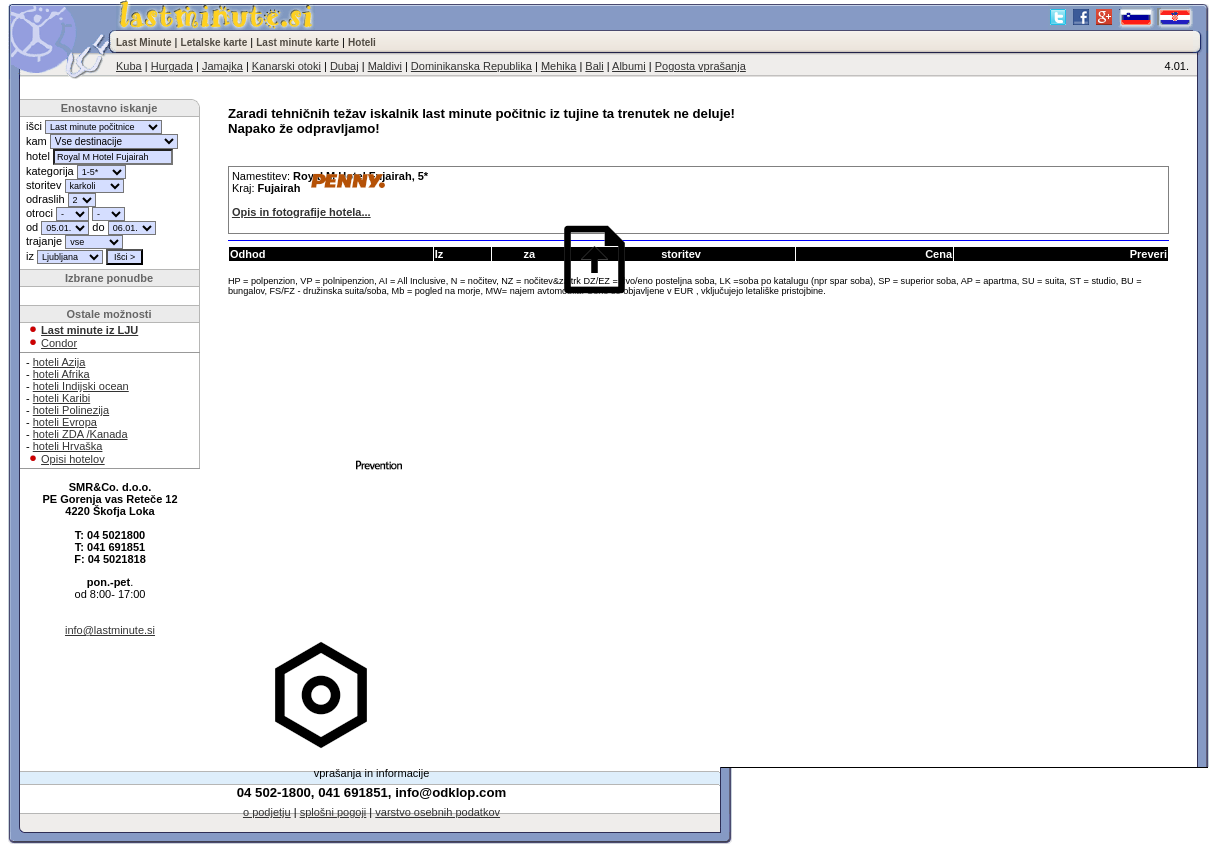 The image size is (1217, 847). What do you see at coordinates (594, 259) in the screenshot?
I see `upload a file or document` at bounding box center [594, 259].